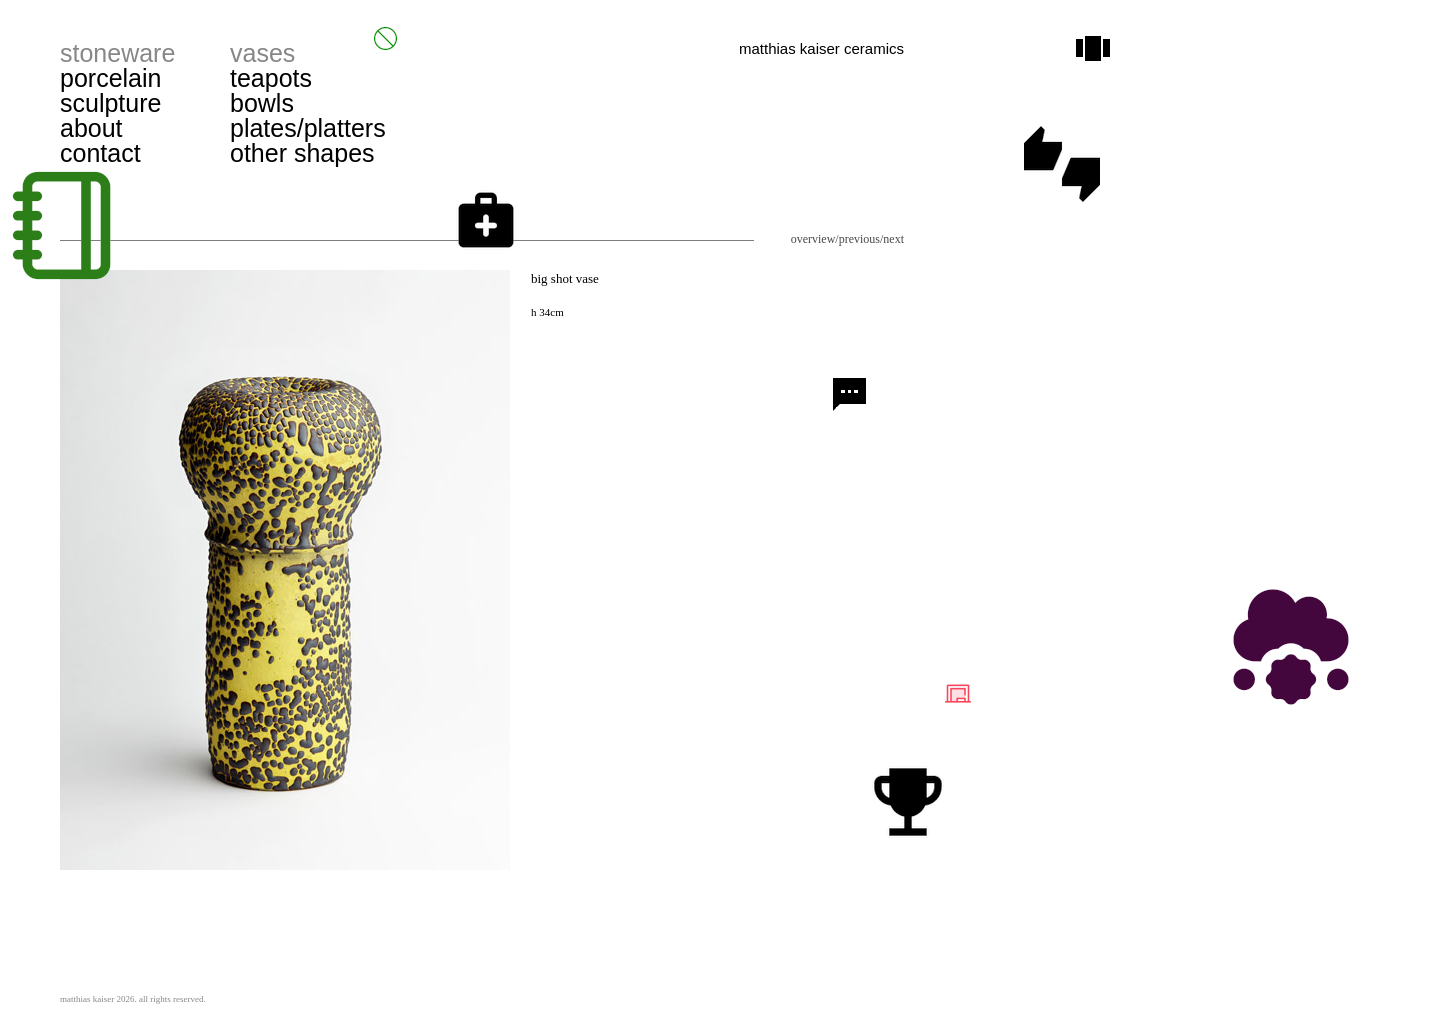 The height and width of the screenshot is (1031, 1449). I want to click on view achievements or awards, so click(908, 802).